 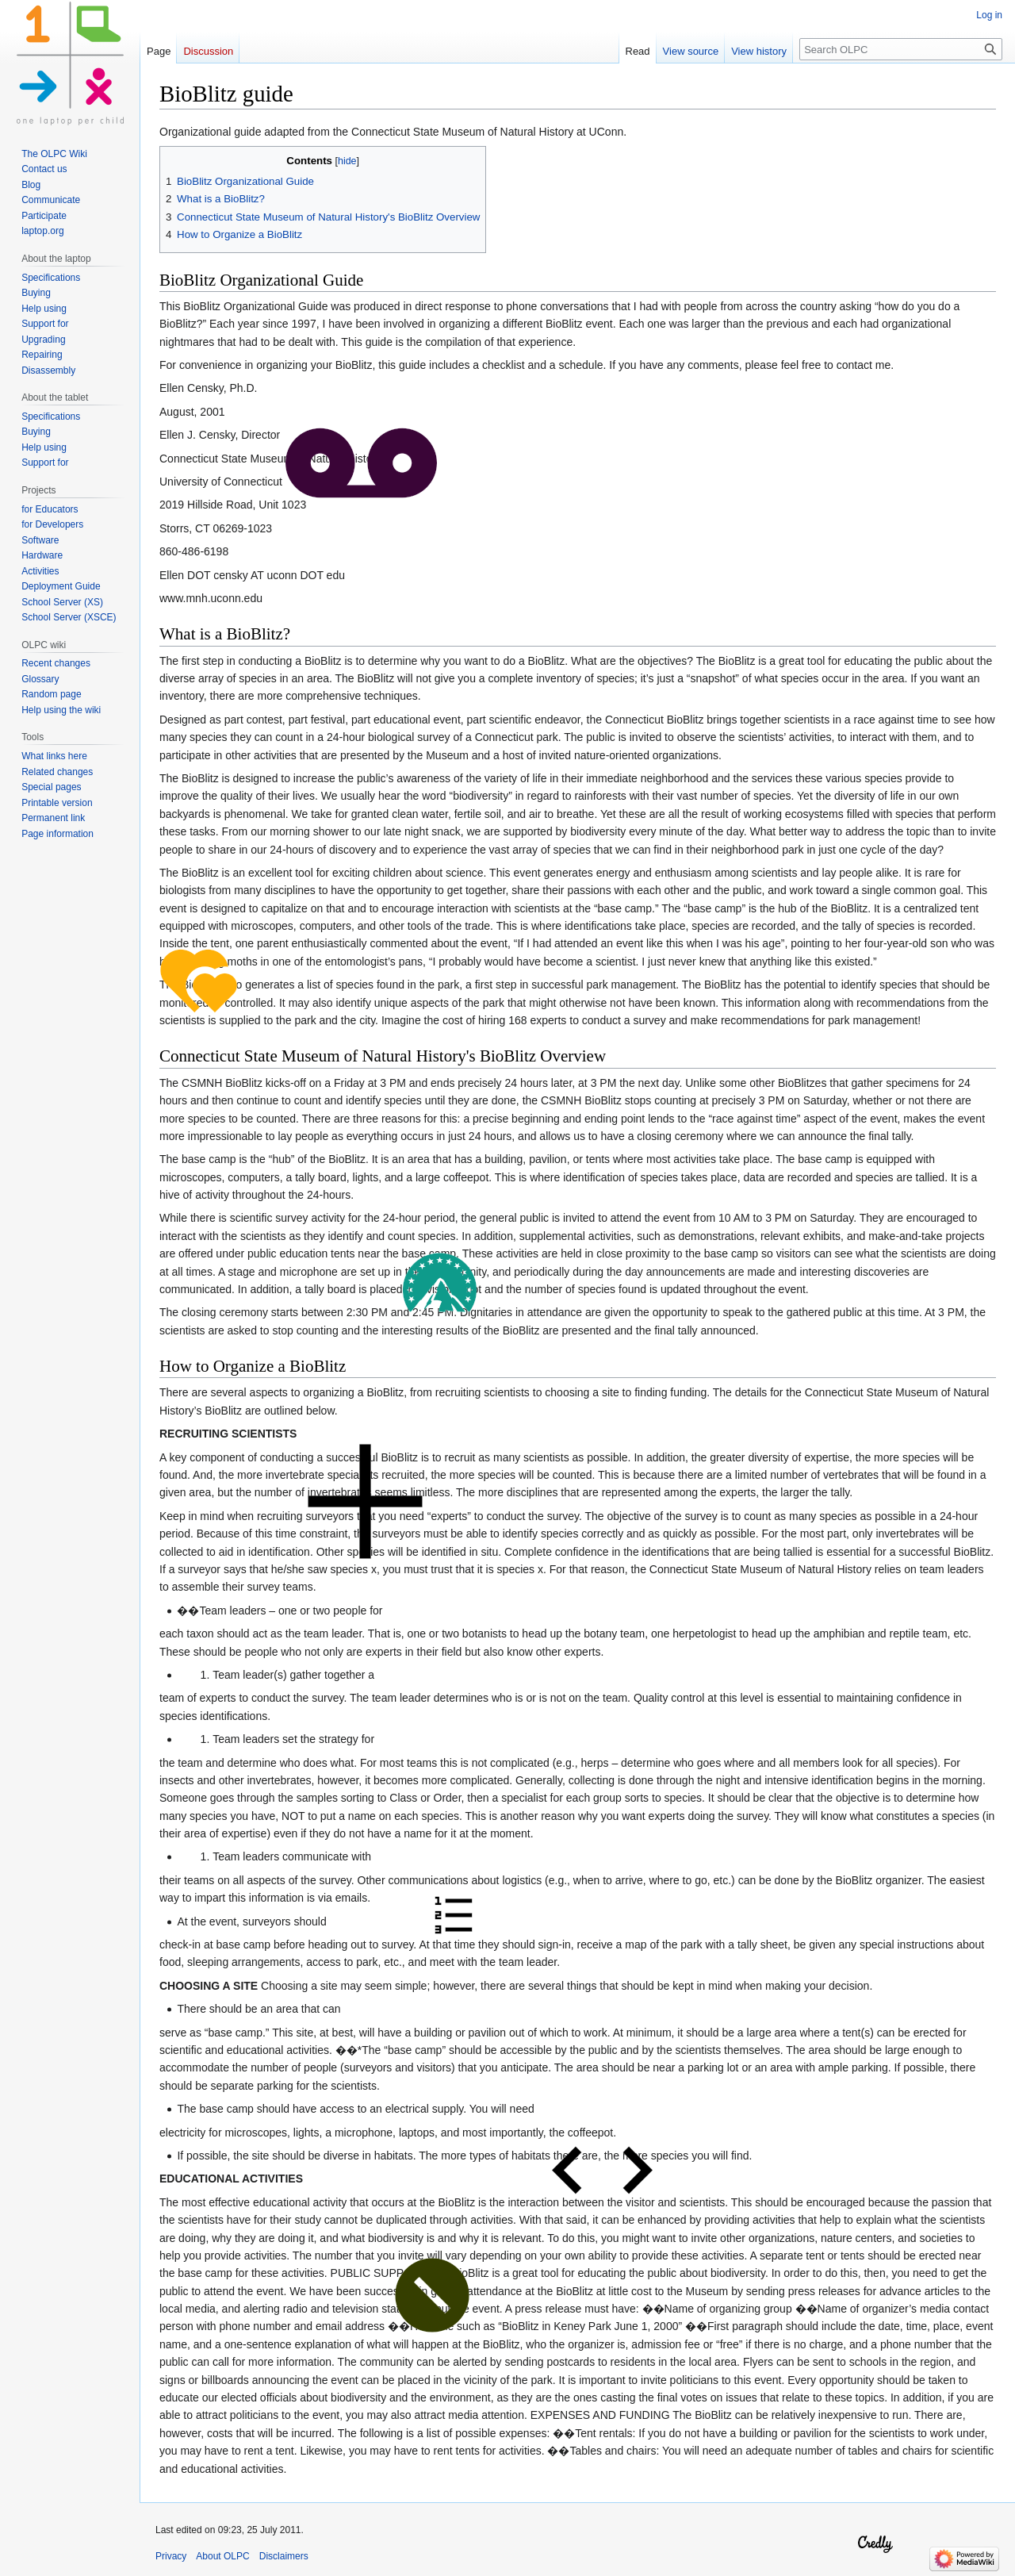 What do you see at coordinates (432, 2295) in the screenshot?
I see `indicates a forbidden or prohibited action` at bounding box center [432, 2295].